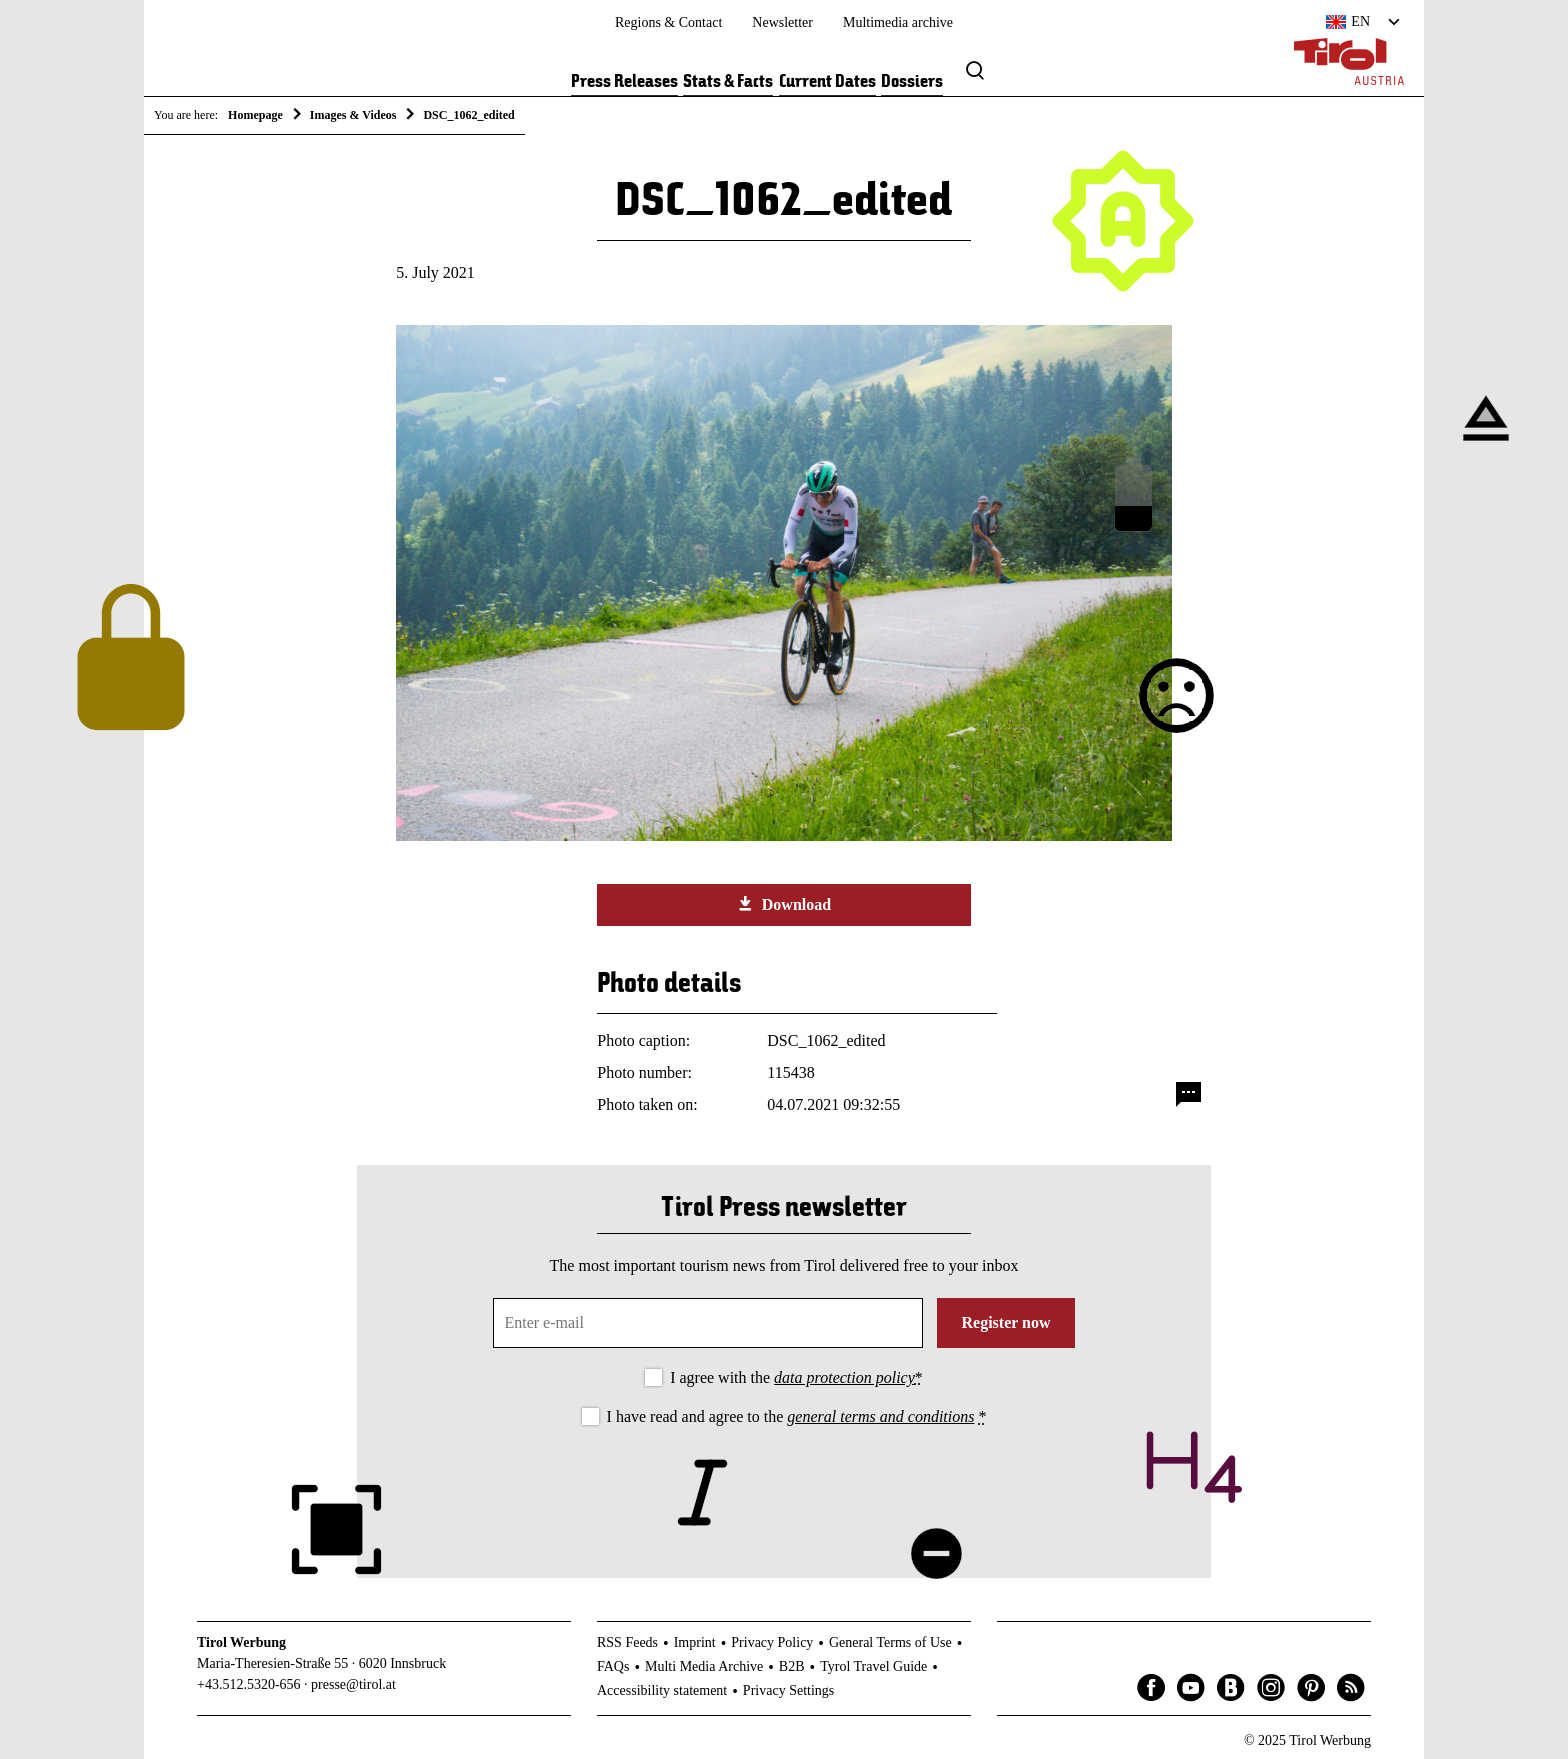 This screenshot has width=1568, height=1759. I want to click on enable automatic brightness adjustment, so click(1123, 221).